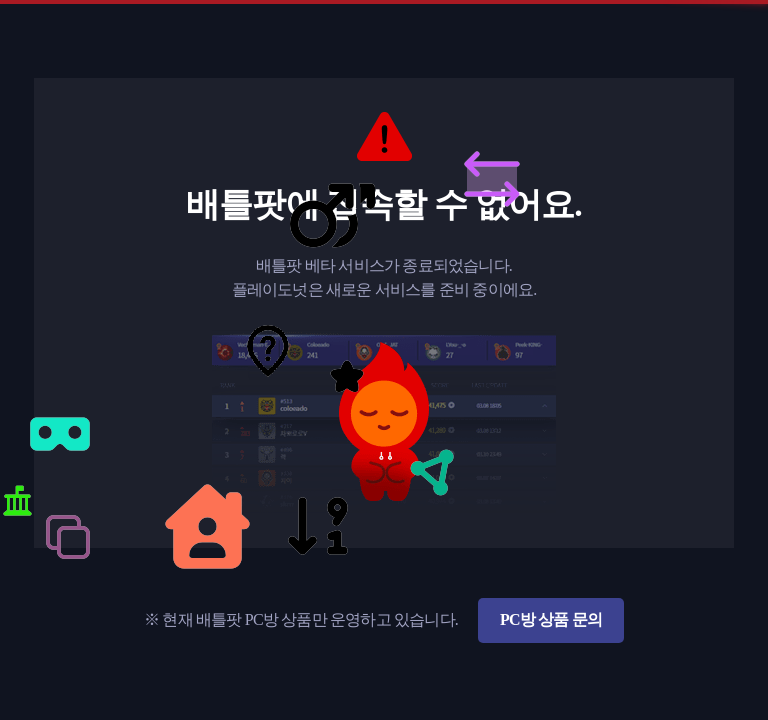 This screenshot has height=720, width=768. I want to click on add to favorites, so click(347, 377).